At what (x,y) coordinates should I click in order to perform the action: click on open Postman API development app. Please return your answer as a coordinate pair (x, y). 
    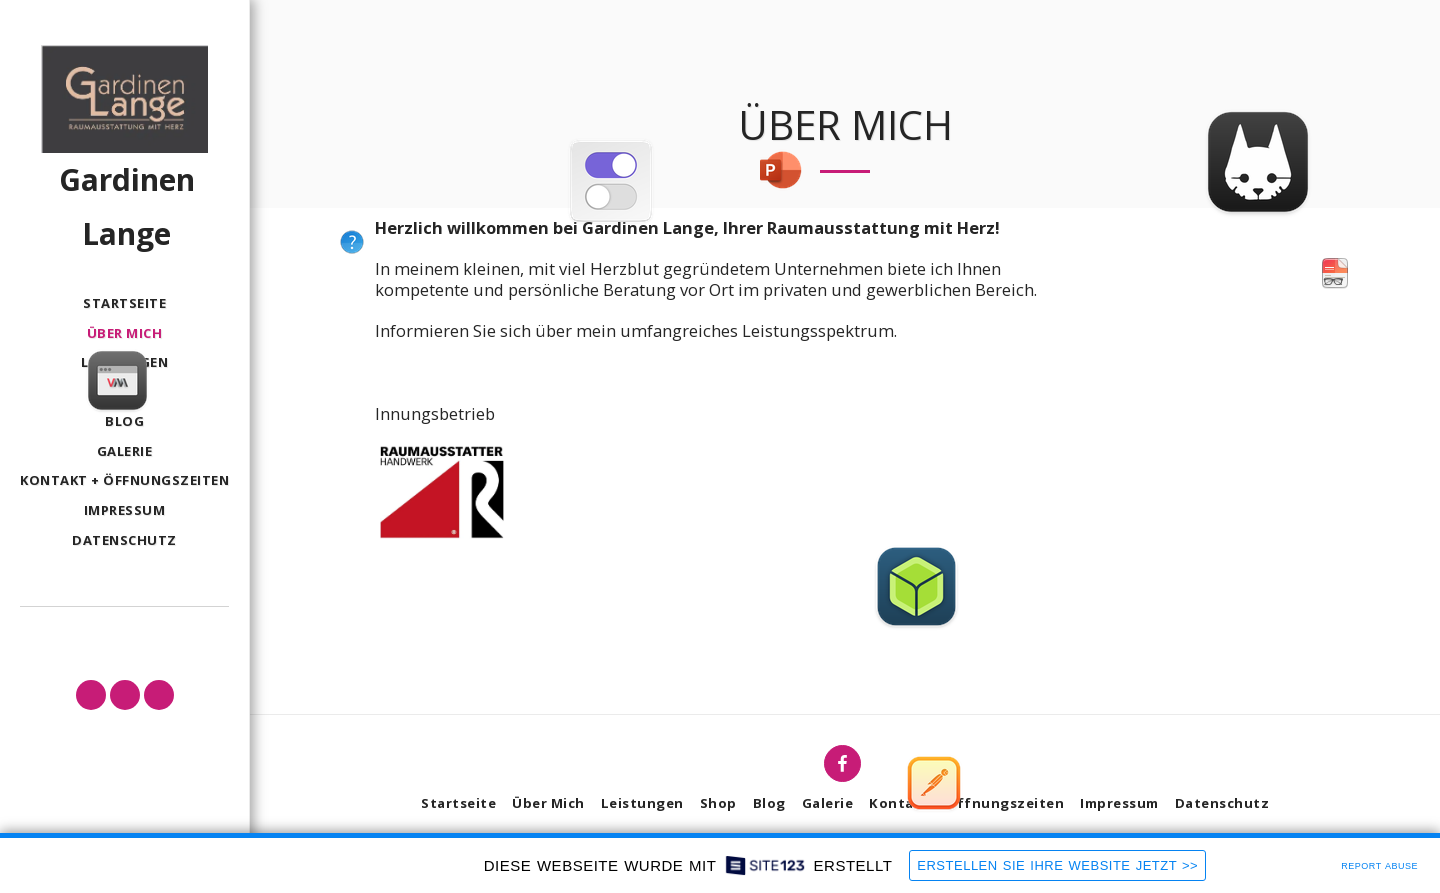
    Looking at the image, I should click on (934, 783).